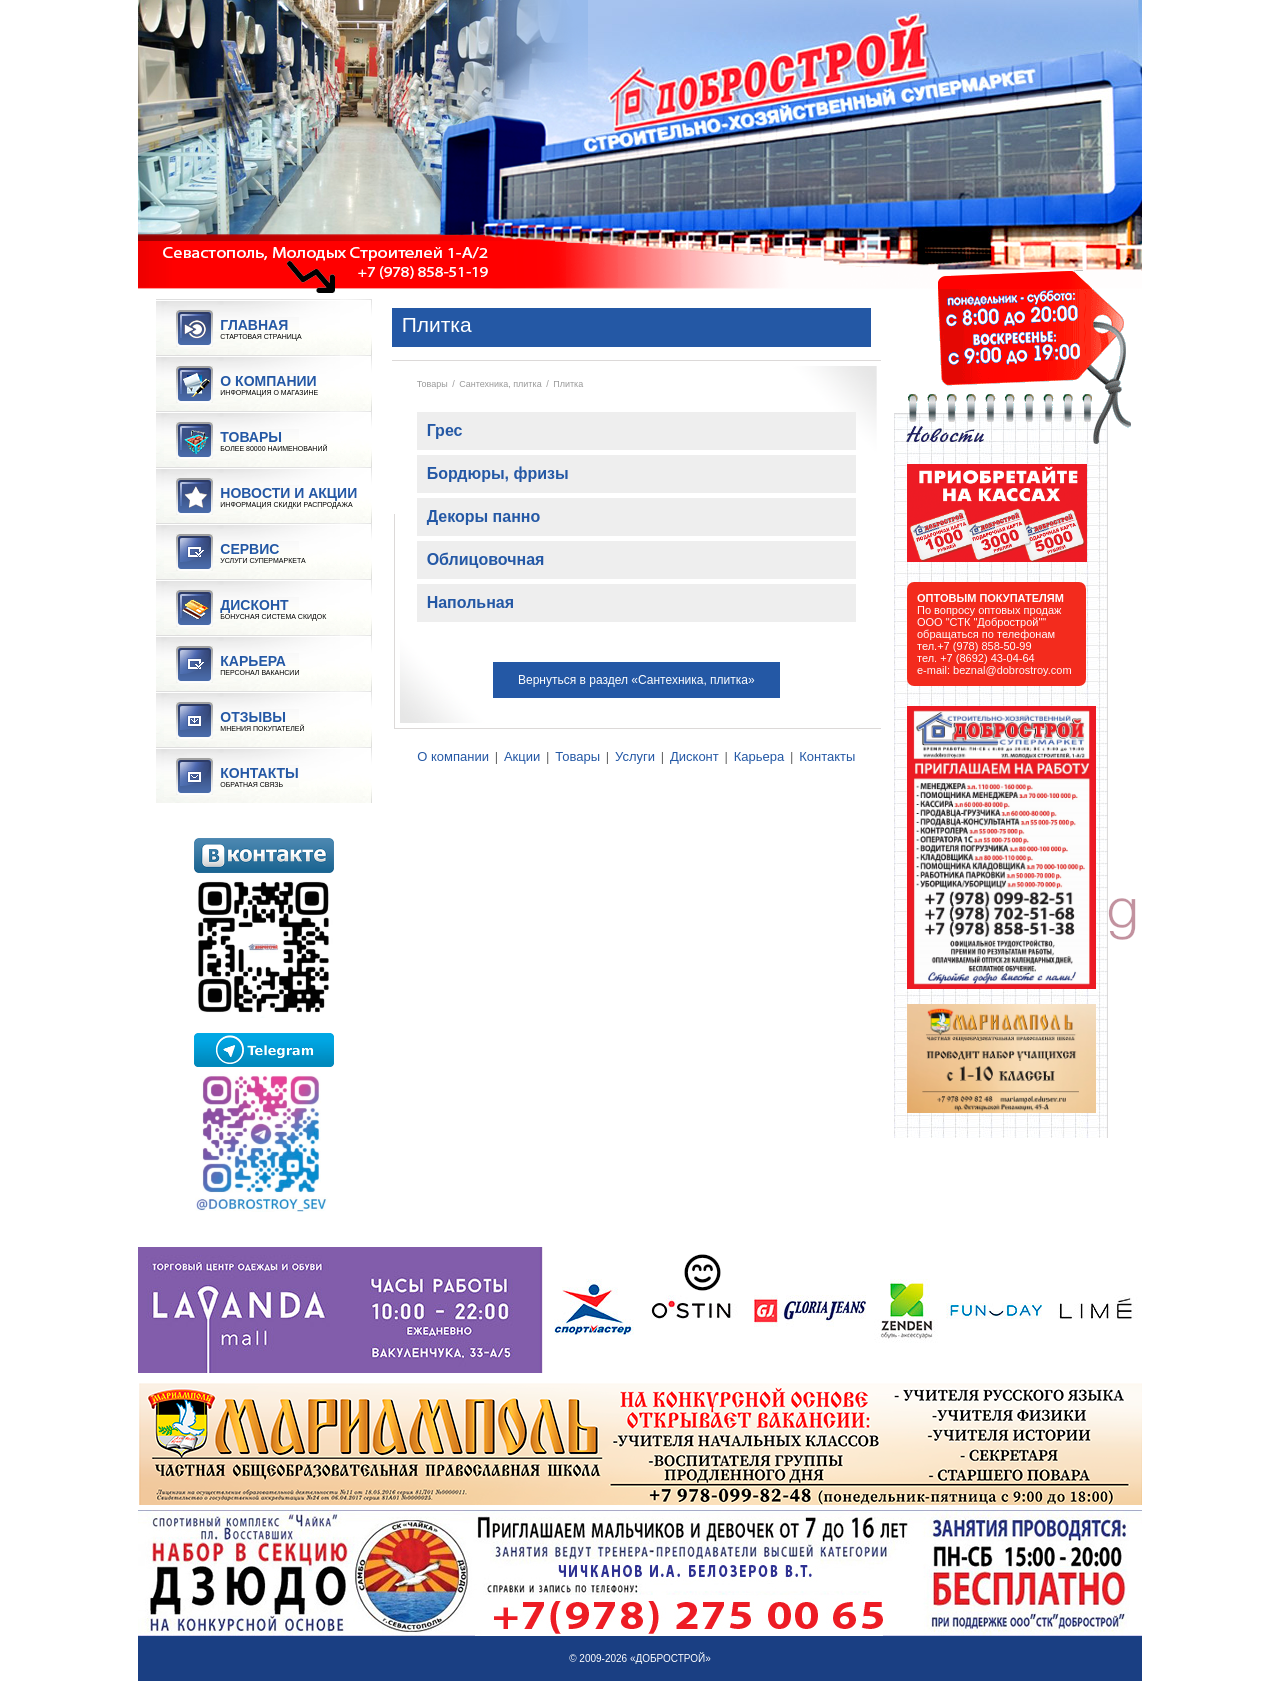  What do you see at coordinates (1122, 919) in the screenshot?
I see `link to Goodreads profile` at bounding box center [1122, 919].